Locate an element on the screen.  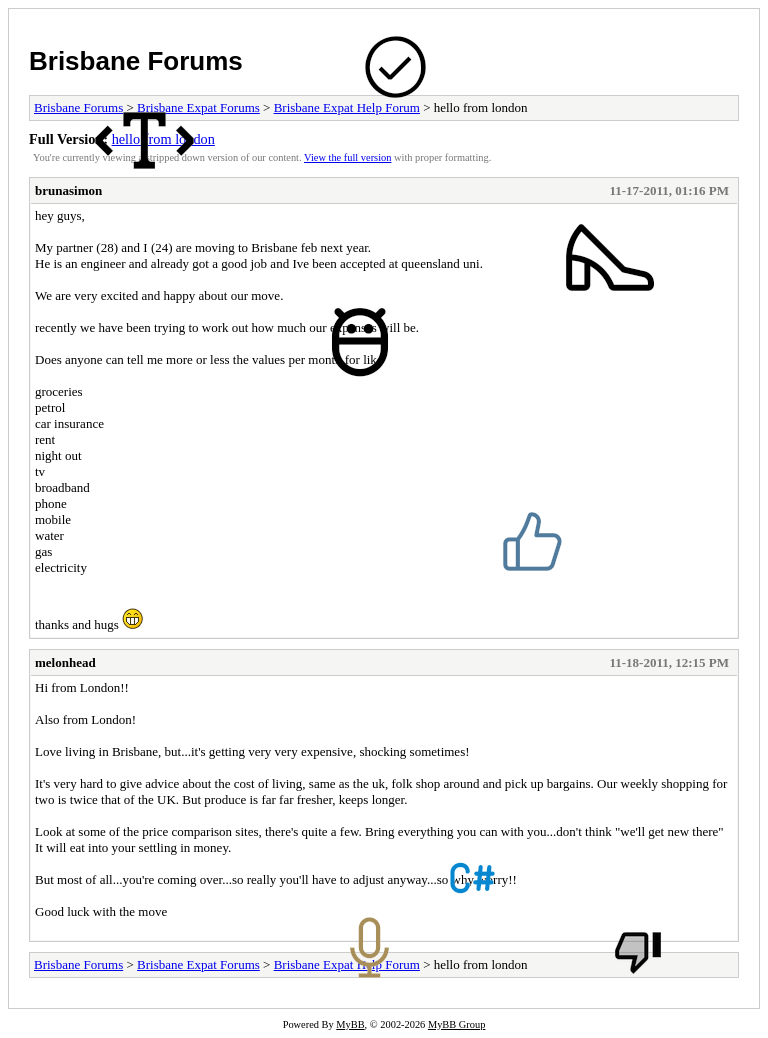
represents a function or method parameter is located at coordinates (144, 140).